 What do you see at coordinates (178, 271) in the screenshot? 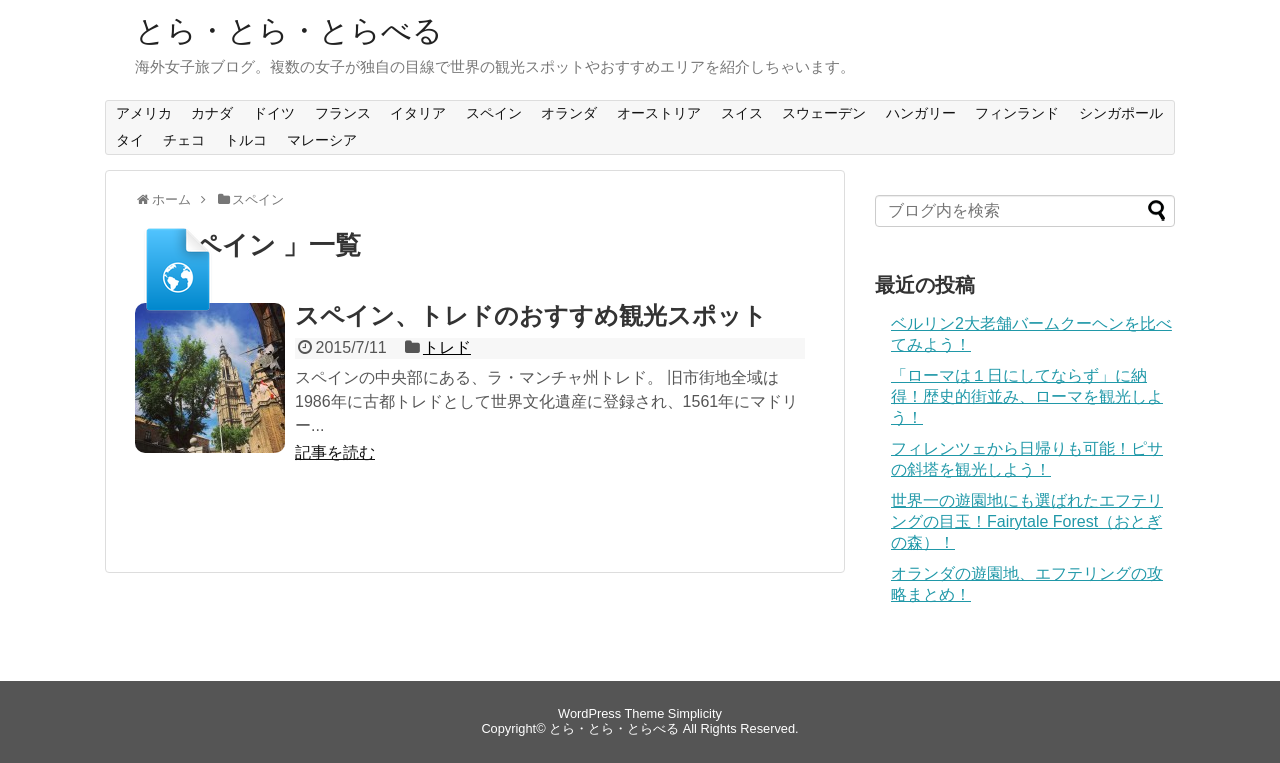
I see `a marble globe or geographic data file` at bounding box center [178, 271].